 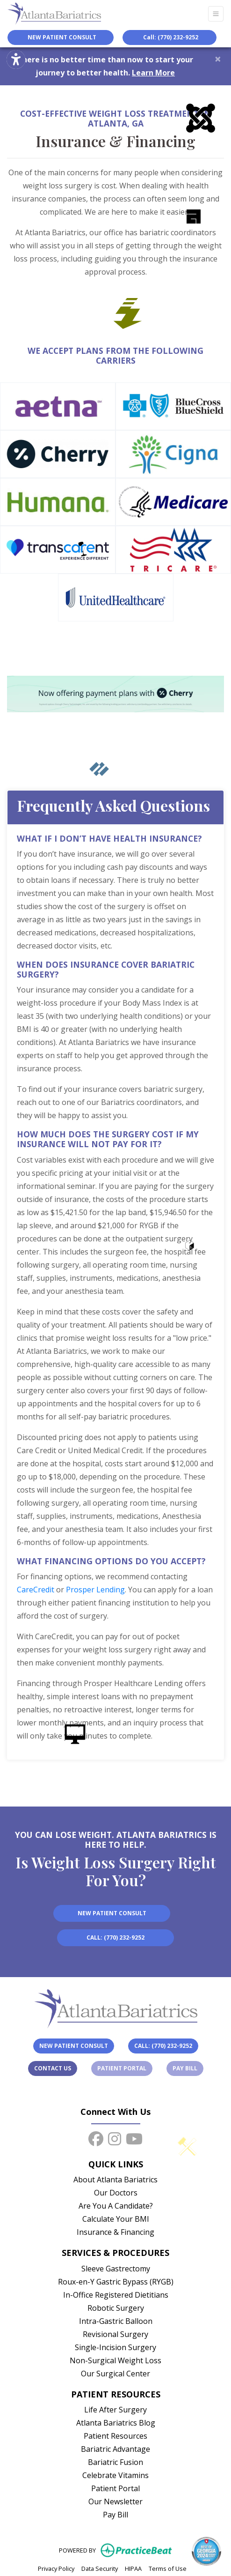 What do you see at coordinates (75, 1733) in the screenshot?
I see `mac desktop or imac device` at bounding box center [75, 1733].